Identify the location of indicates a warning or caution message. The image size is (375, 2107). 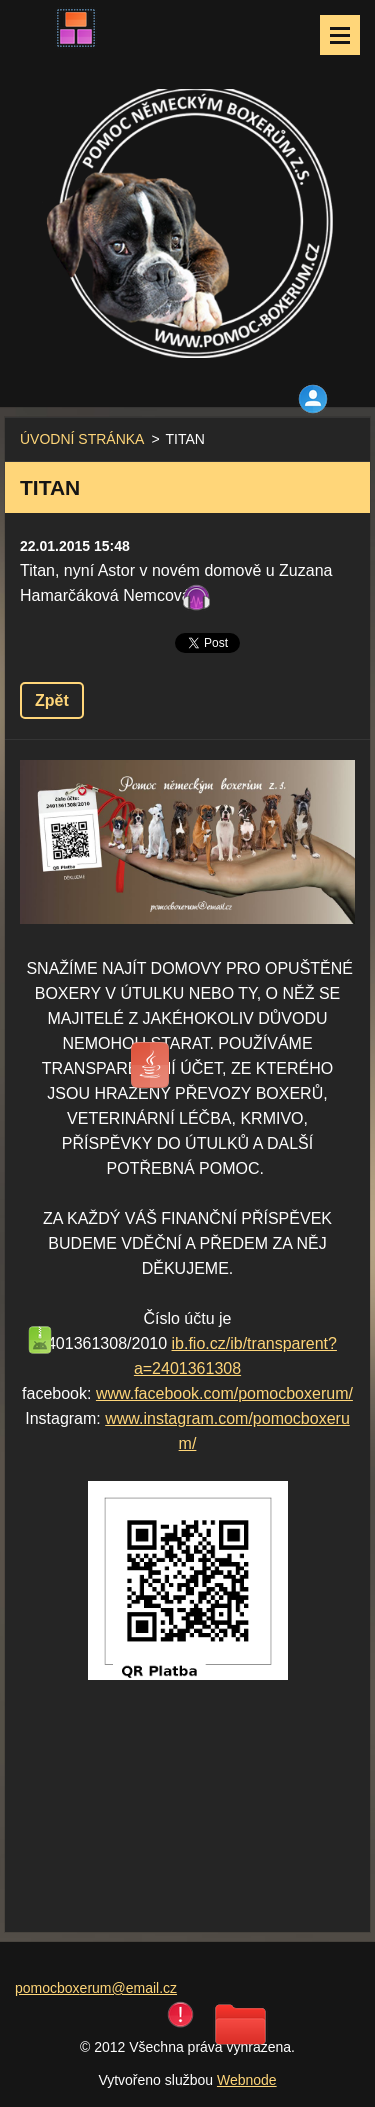
(180, 2014).